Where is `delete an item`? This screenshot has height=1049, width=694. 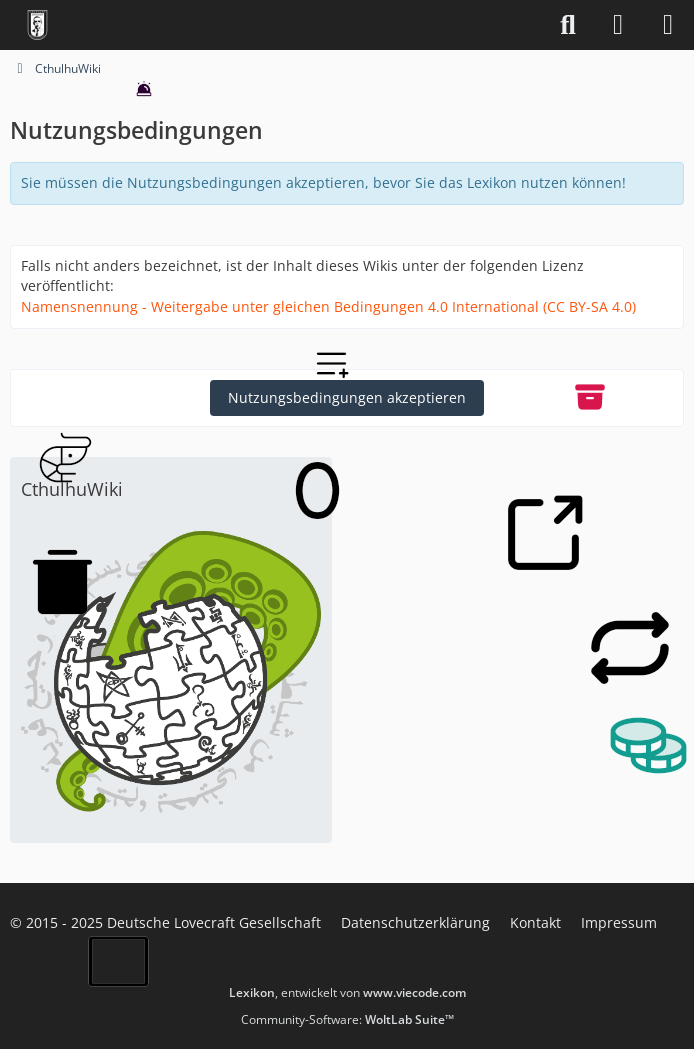
delete an item is located at coordinates (62, 584).